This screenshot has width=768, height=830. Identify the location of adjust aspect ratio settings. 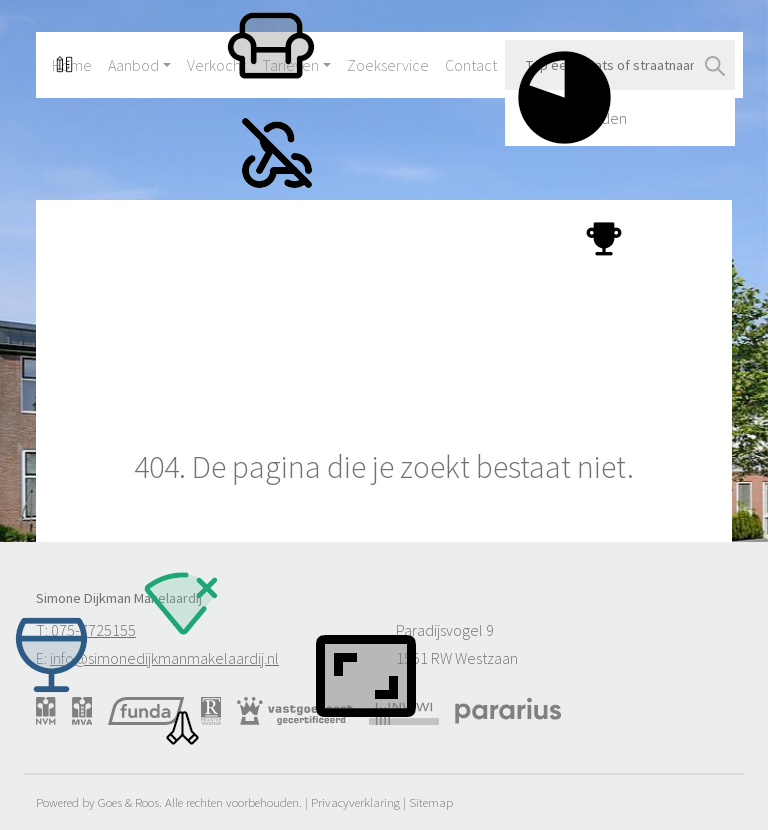
(366, 676).